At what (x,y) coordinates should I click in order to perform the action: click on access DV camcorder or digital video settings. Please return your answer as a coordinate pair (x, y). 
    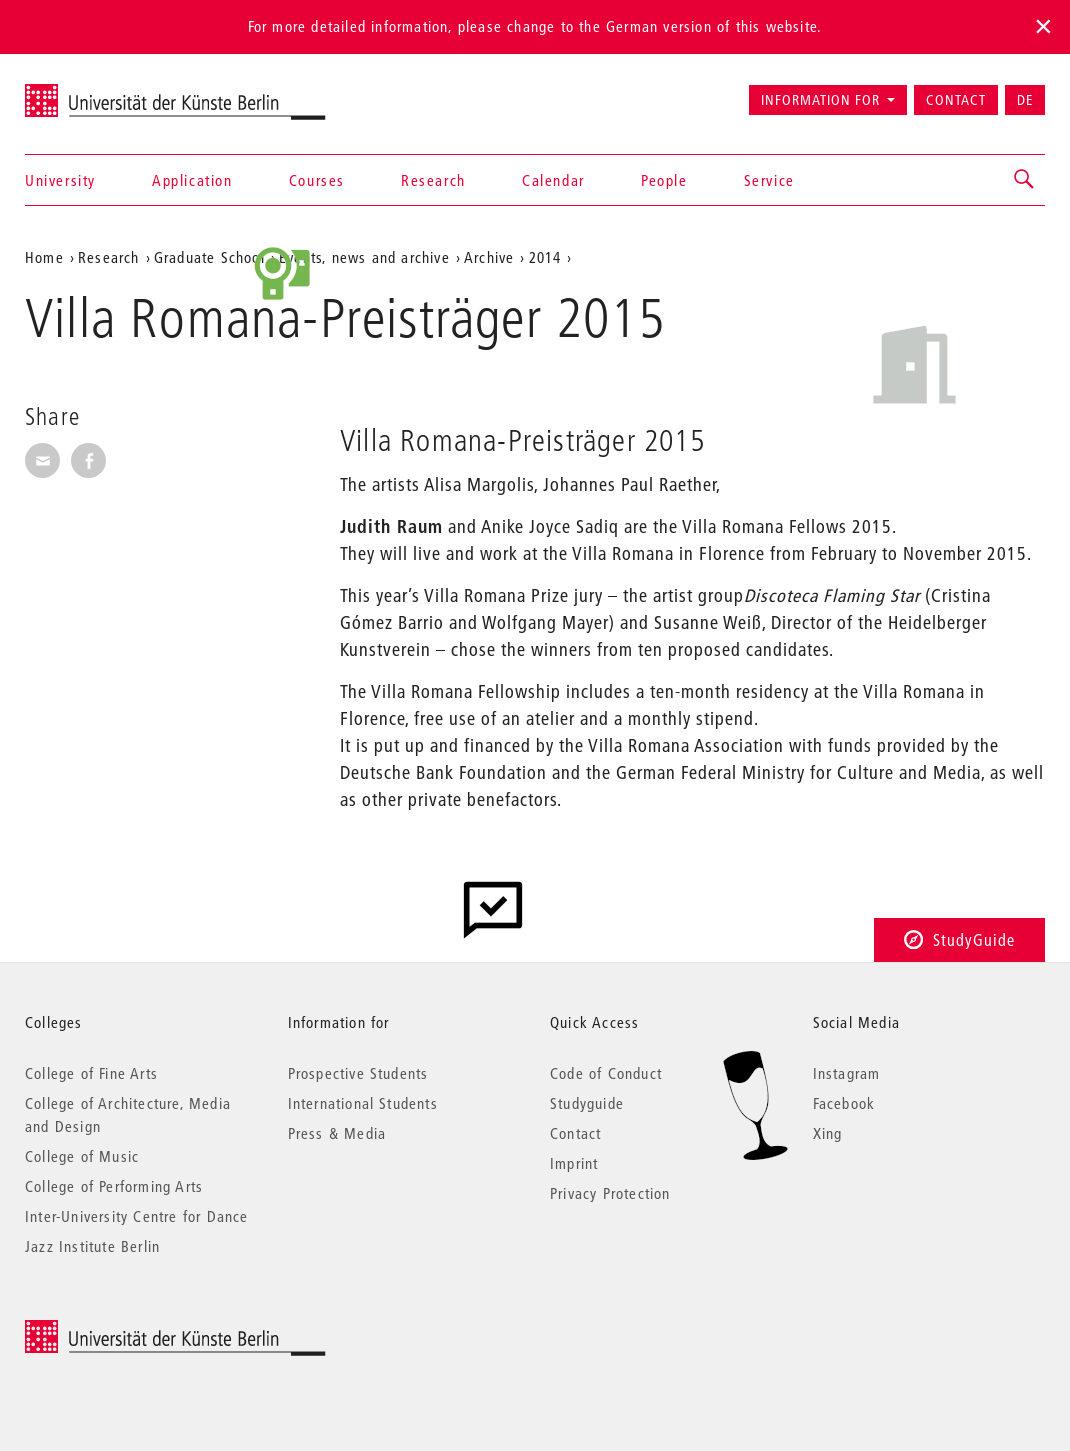
    Looking at the image, I should click on (283, 273).